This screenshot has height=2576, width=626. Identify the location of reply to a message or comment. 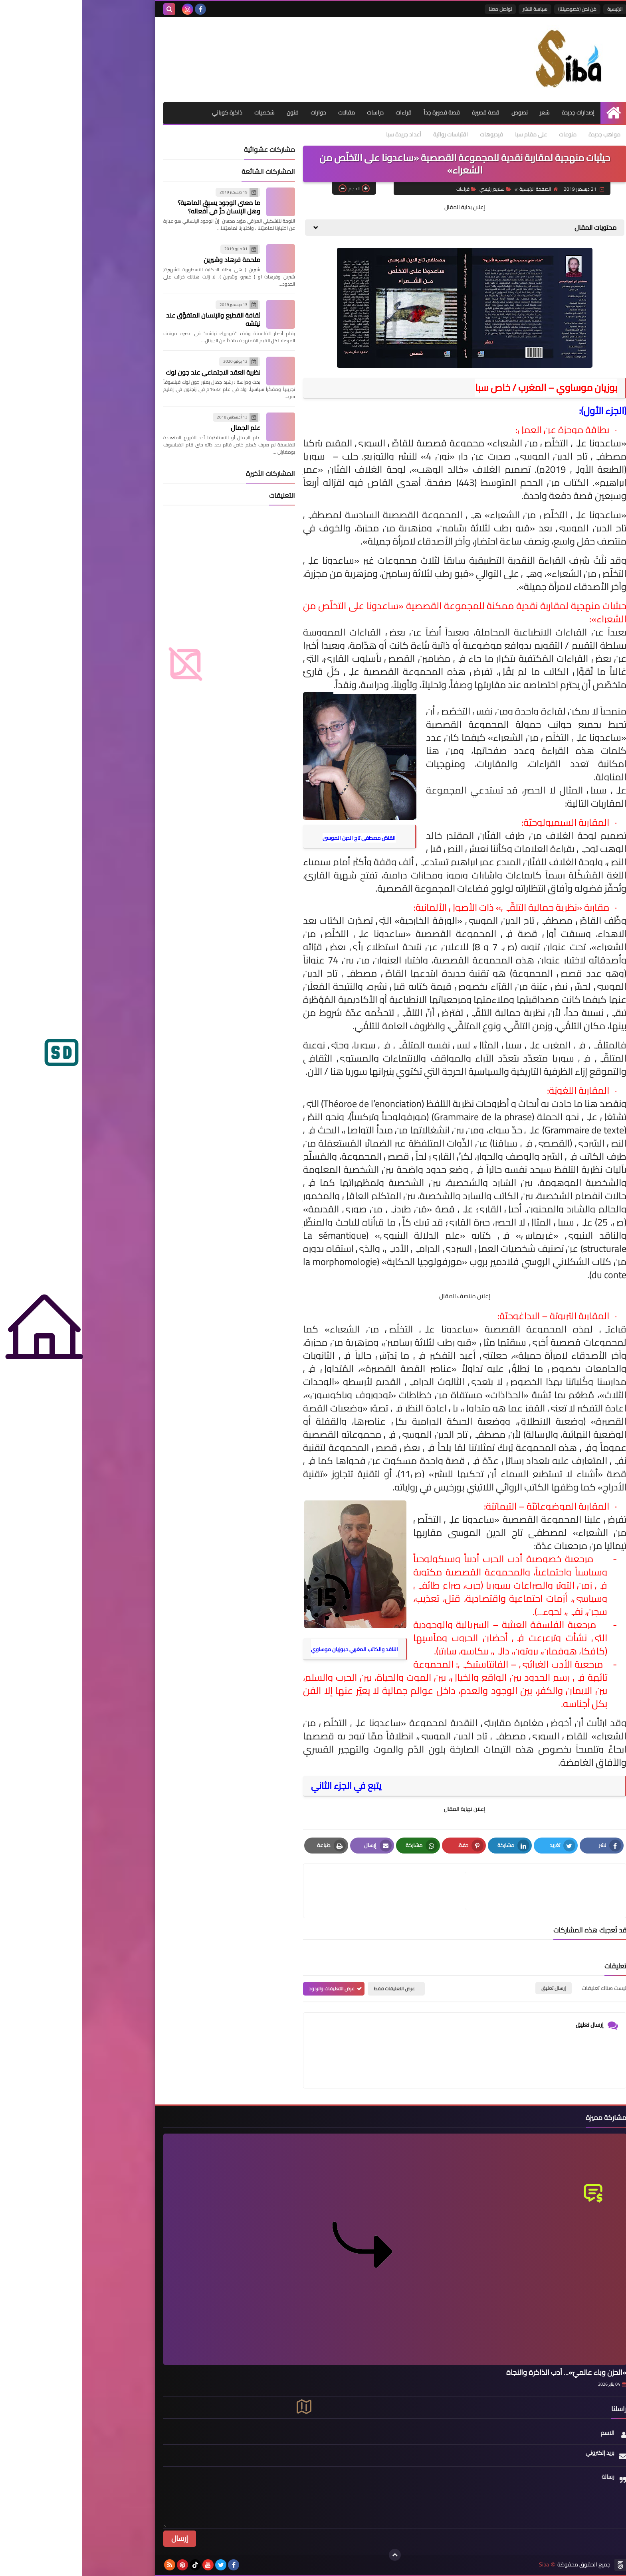
(362, 2244).